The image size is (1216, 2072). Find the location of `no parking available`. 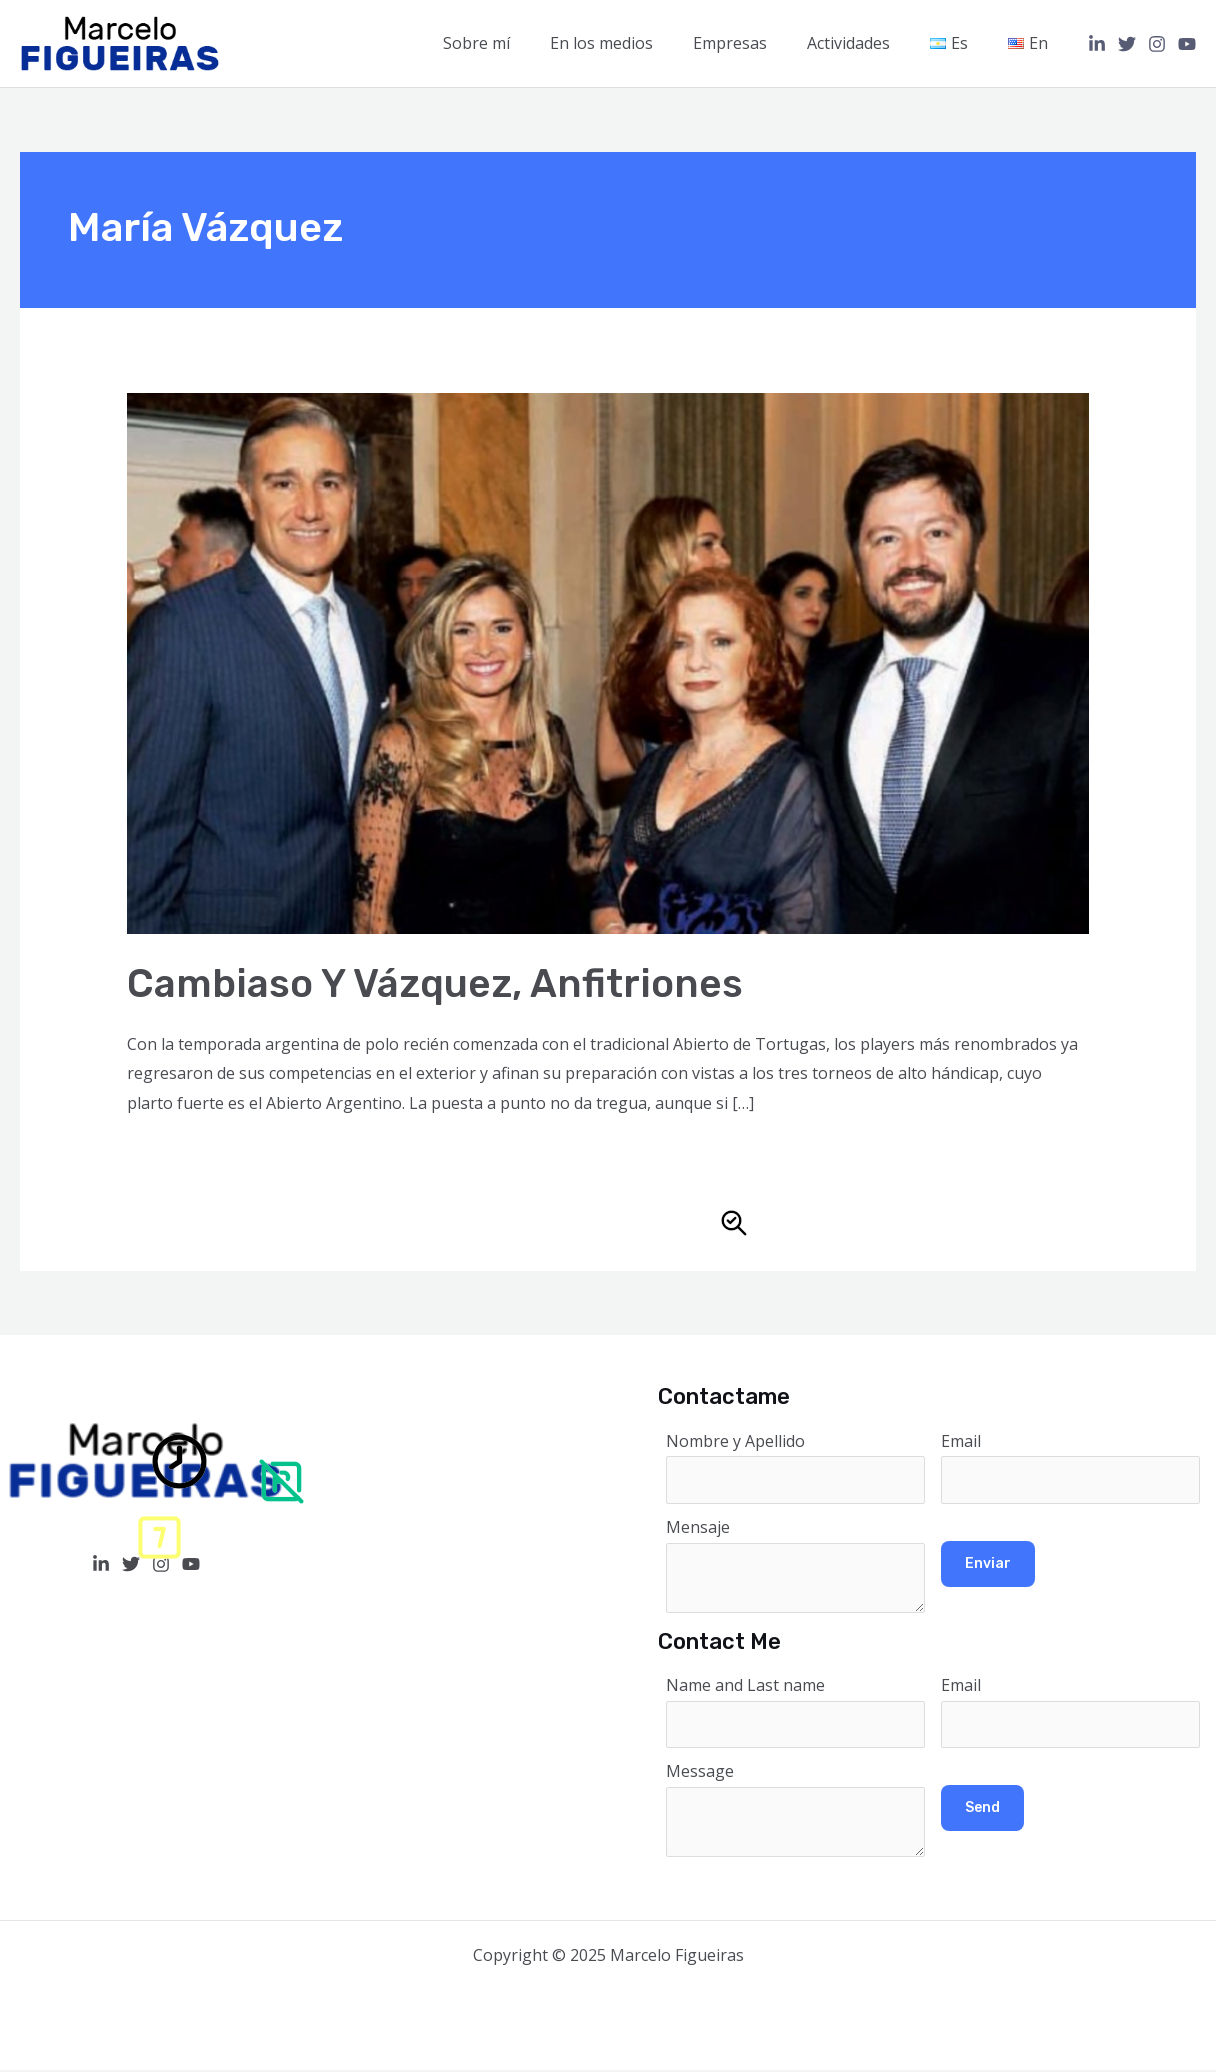

no parking available is located at coordinates (281, 1481).